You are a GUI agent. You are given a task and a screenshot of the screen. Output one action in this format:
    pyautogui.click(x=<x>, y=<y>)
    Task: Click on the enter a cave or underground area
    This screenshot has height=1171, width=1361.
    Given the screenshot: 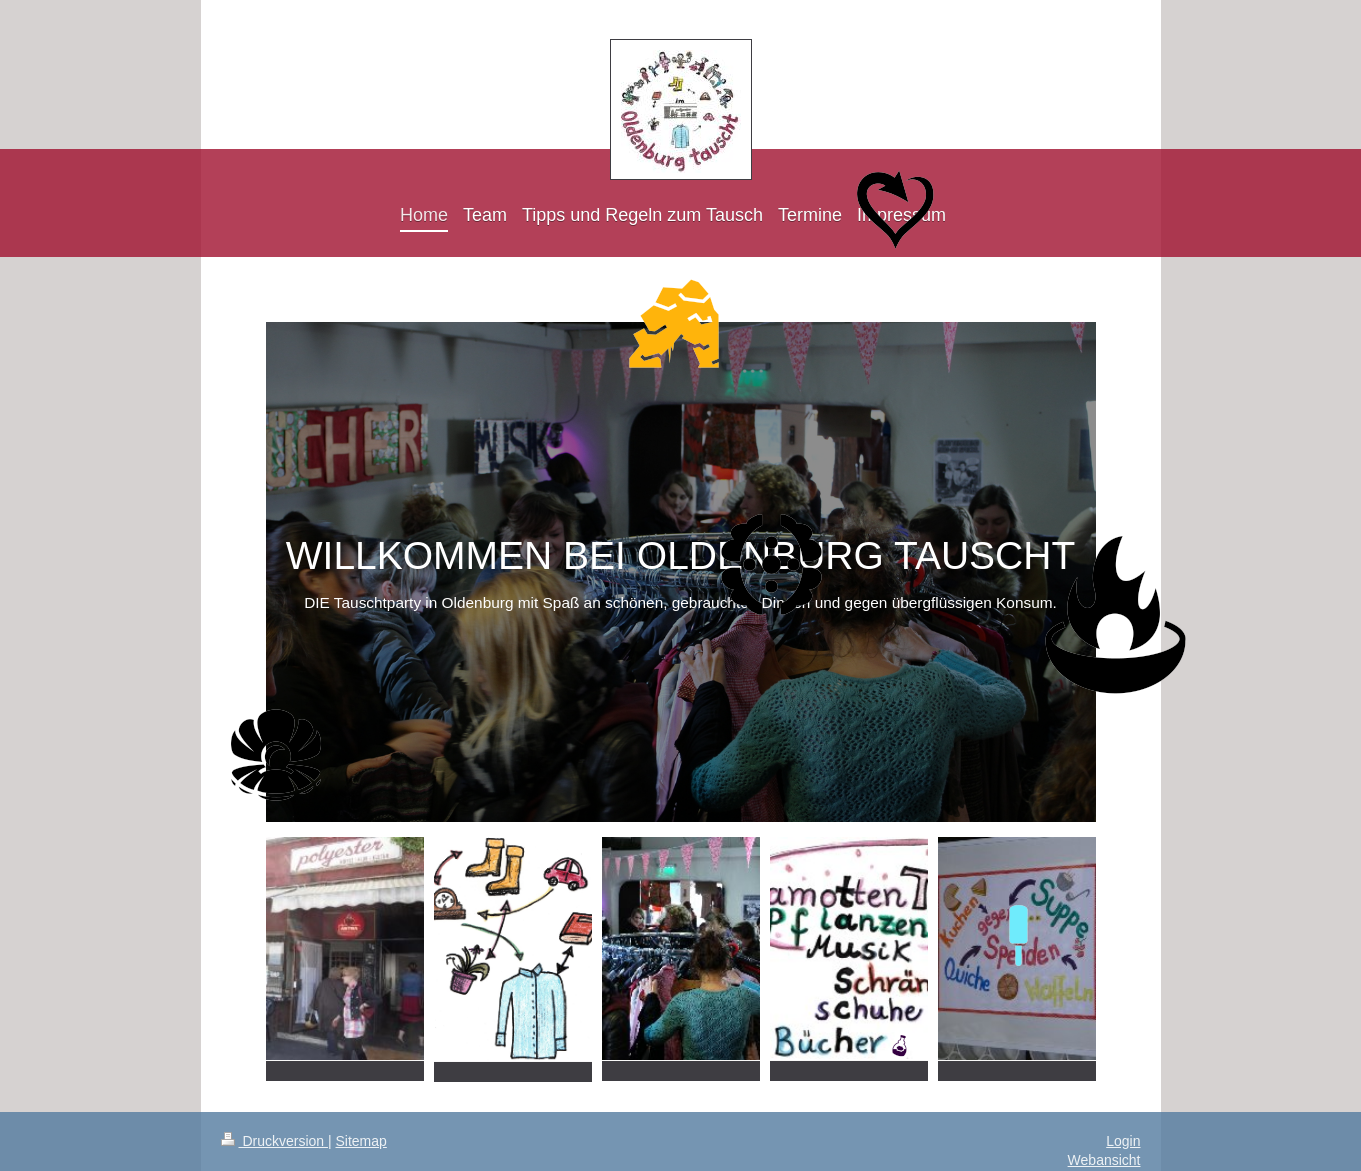 What is the action you would take?
    pyautogui.click(x=674, y=323)
    